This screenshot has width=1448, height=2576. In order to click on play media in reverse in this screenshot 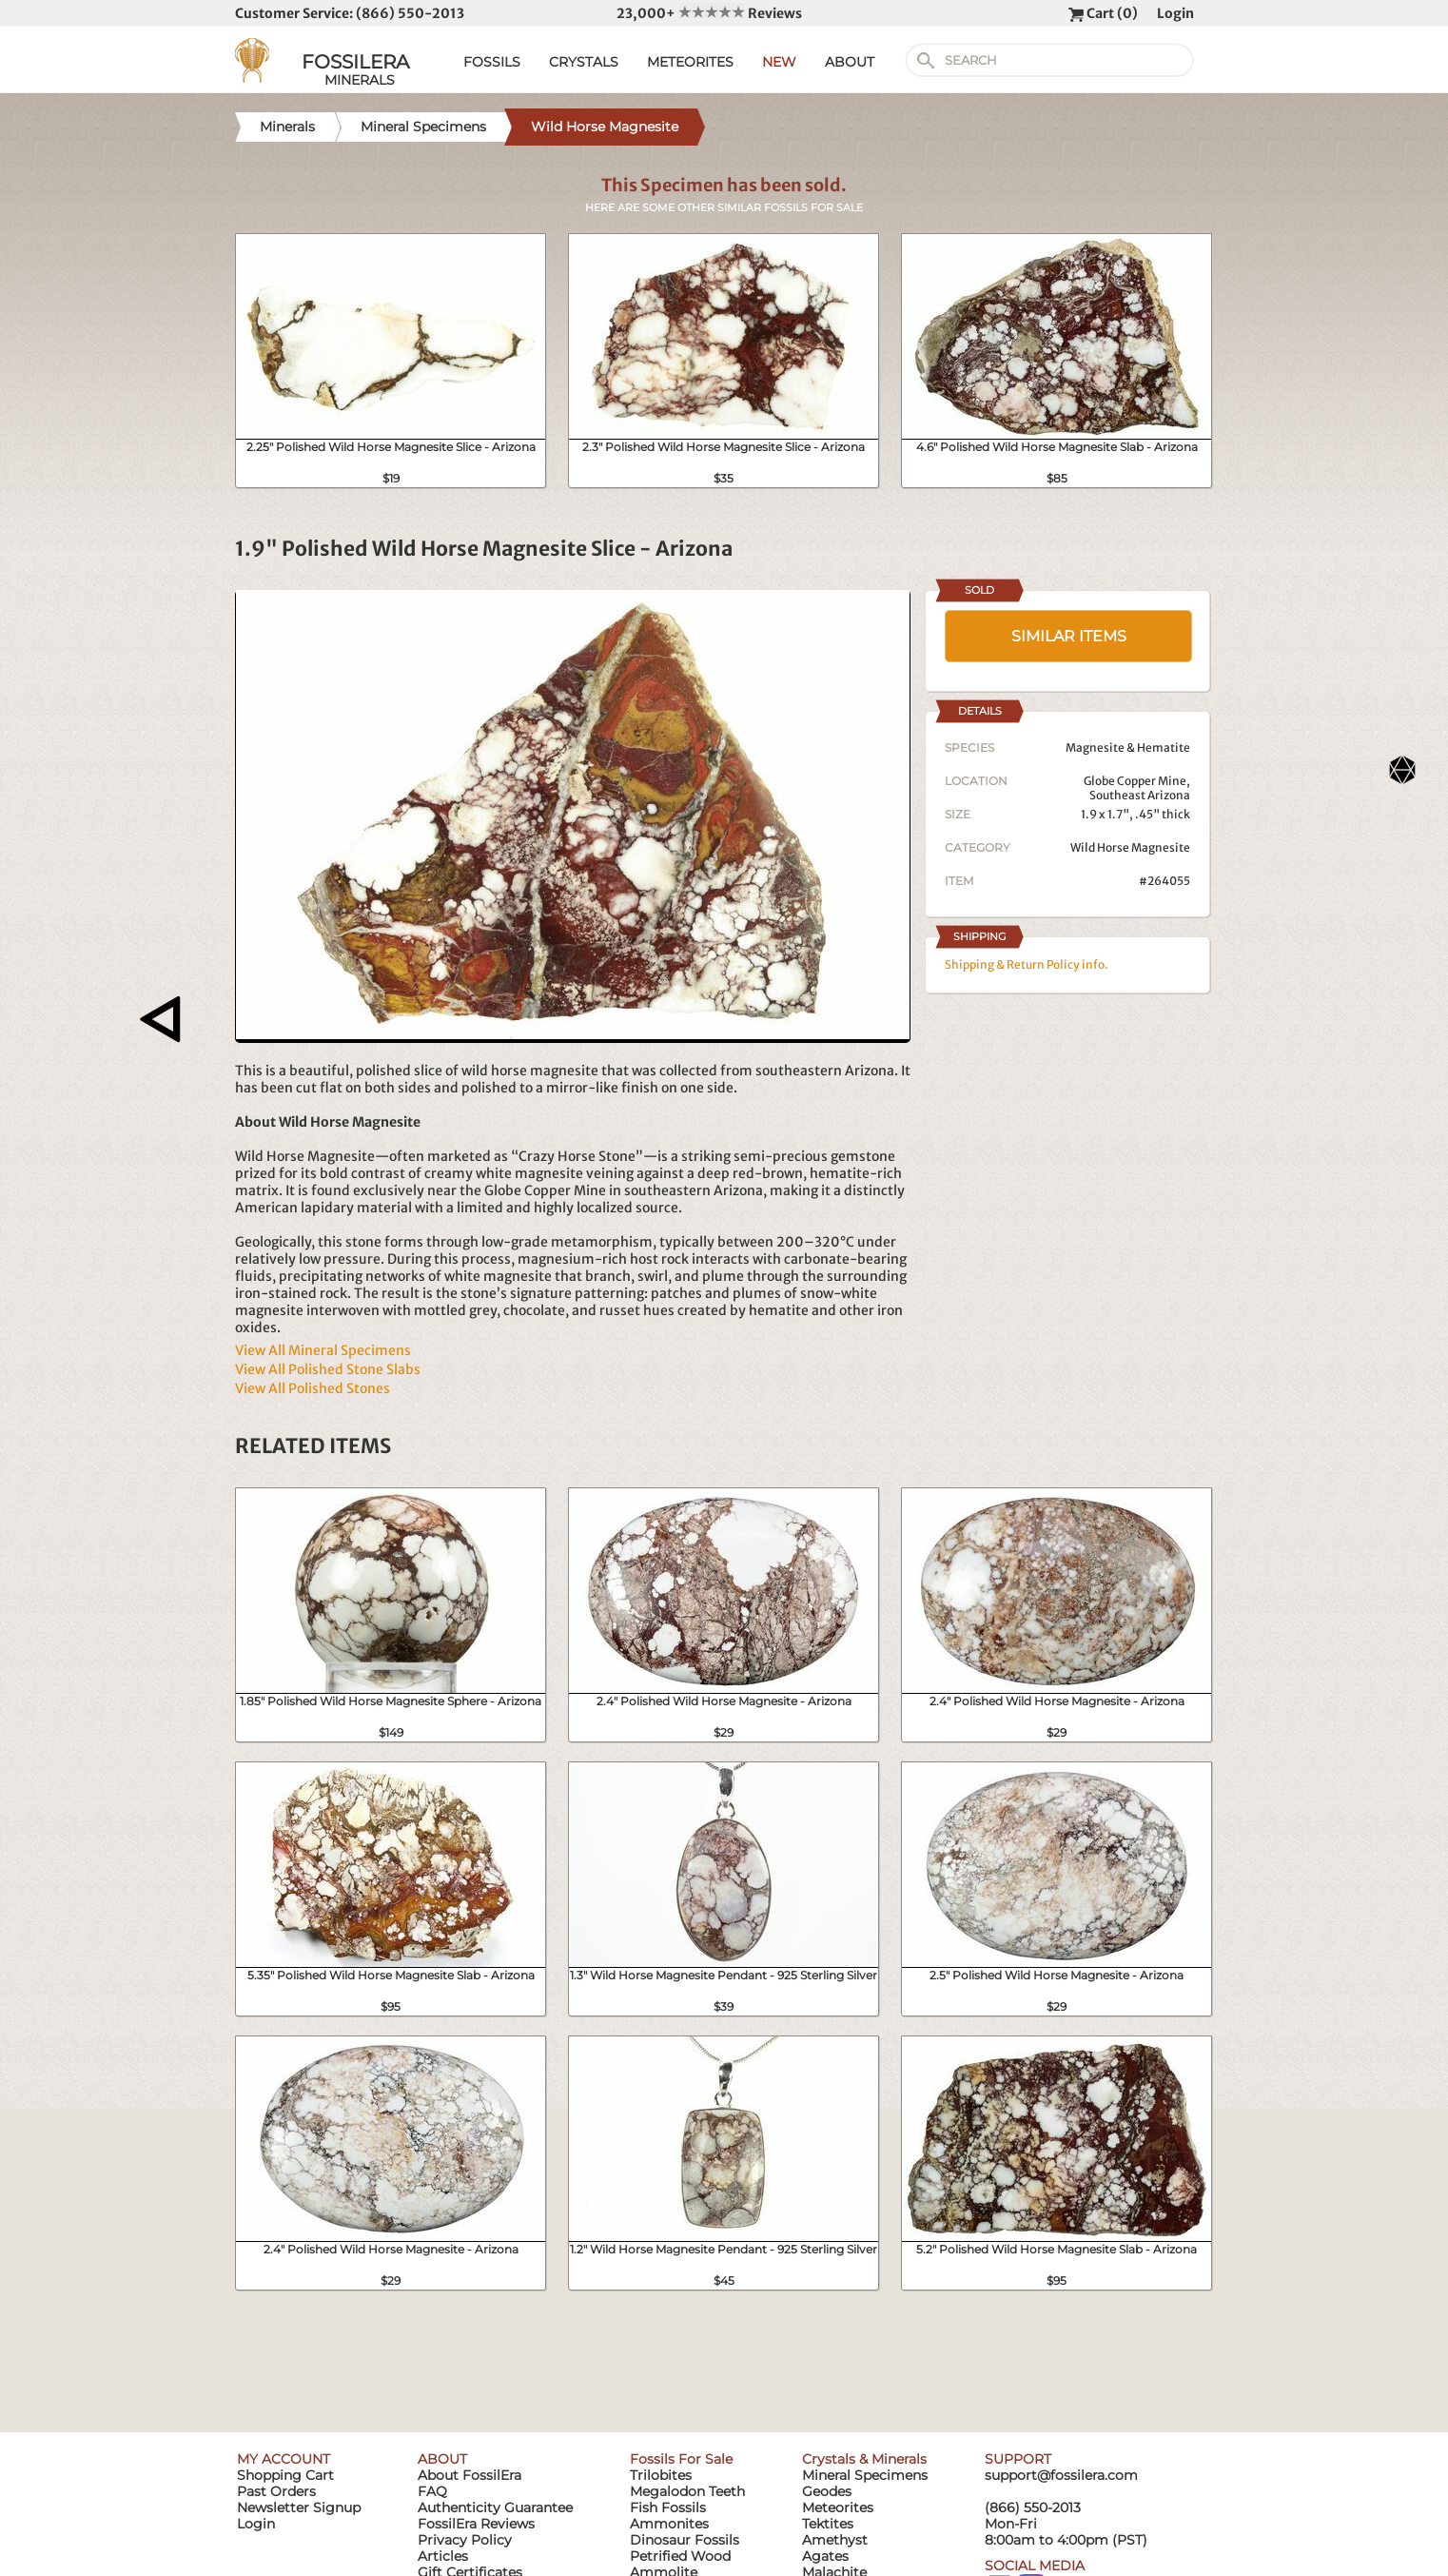, I will do `click(163, 1019)`.